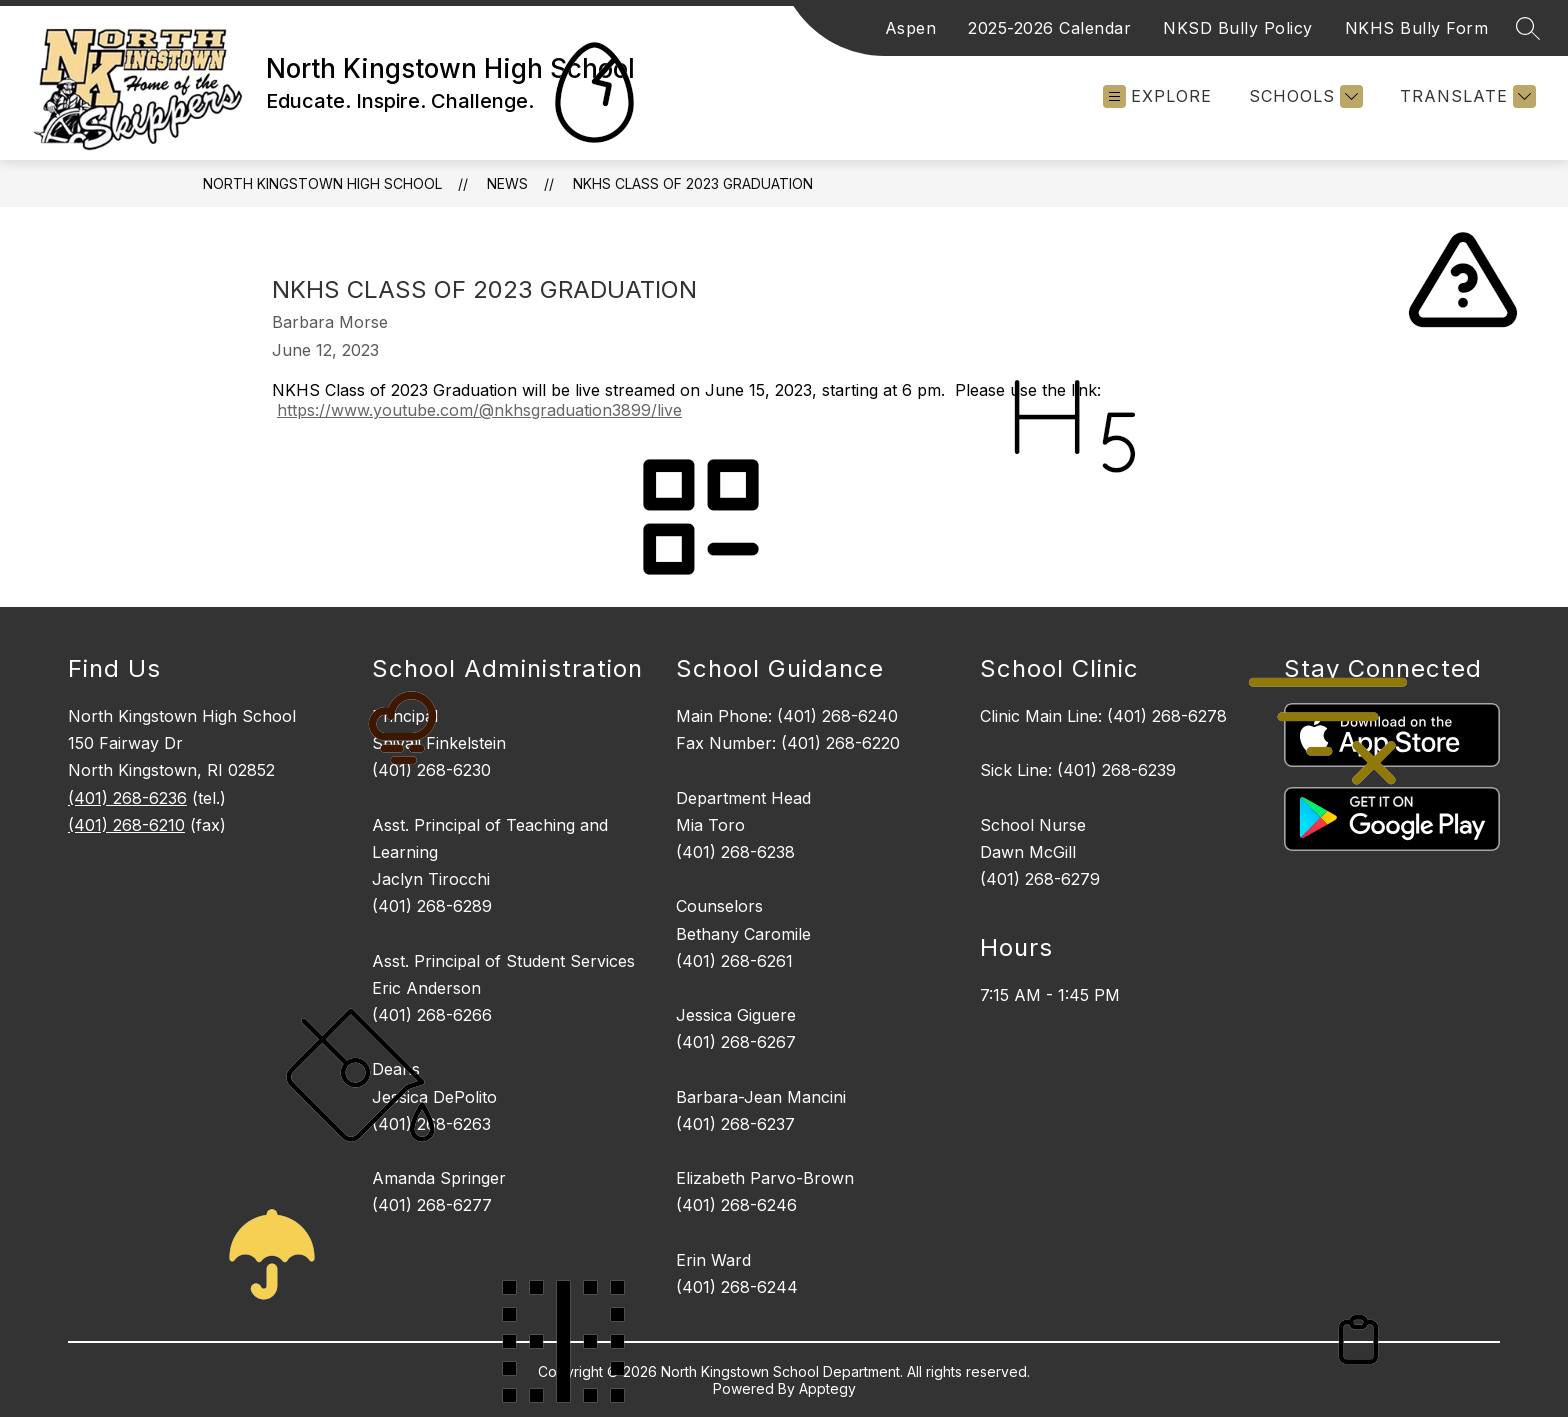  Describe the element at coordinates (1328, 711) in the screenshot. I see `clear all active filters` at that location.